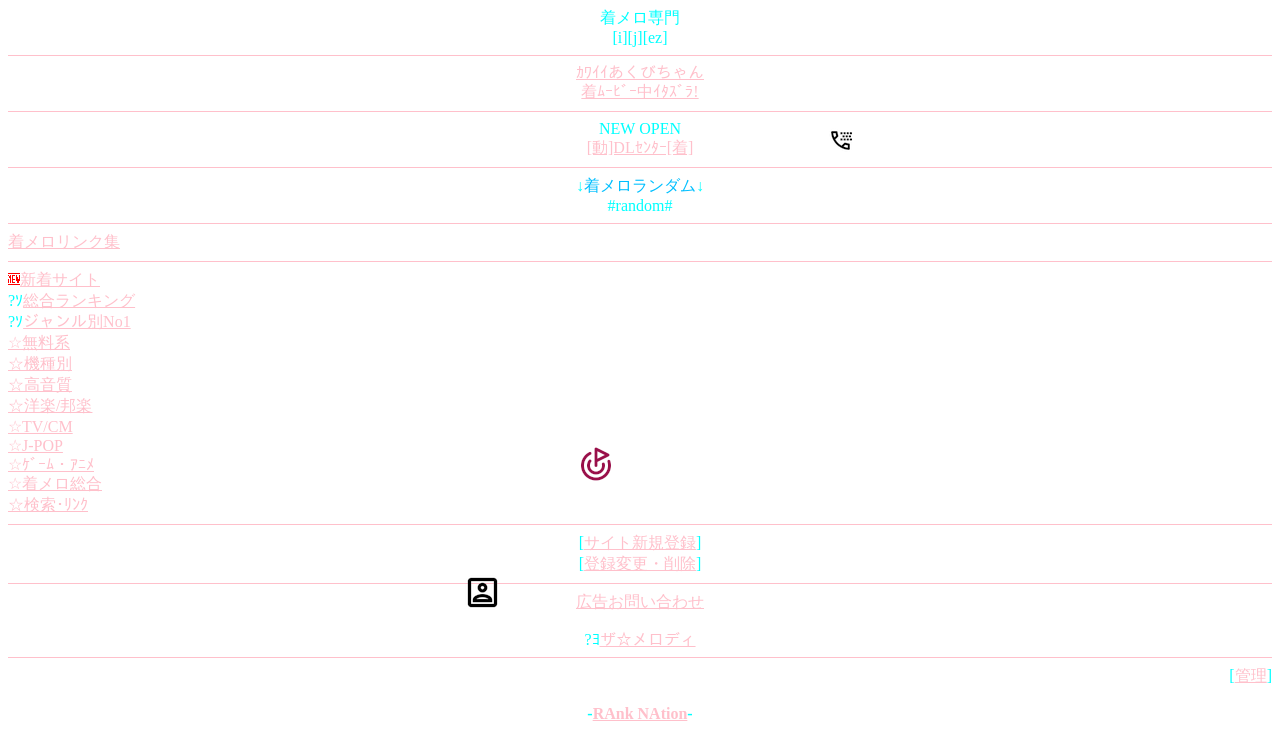 This screenshot has height=731, width=1280. I want to click on set or track a goal, so click(596, 464).